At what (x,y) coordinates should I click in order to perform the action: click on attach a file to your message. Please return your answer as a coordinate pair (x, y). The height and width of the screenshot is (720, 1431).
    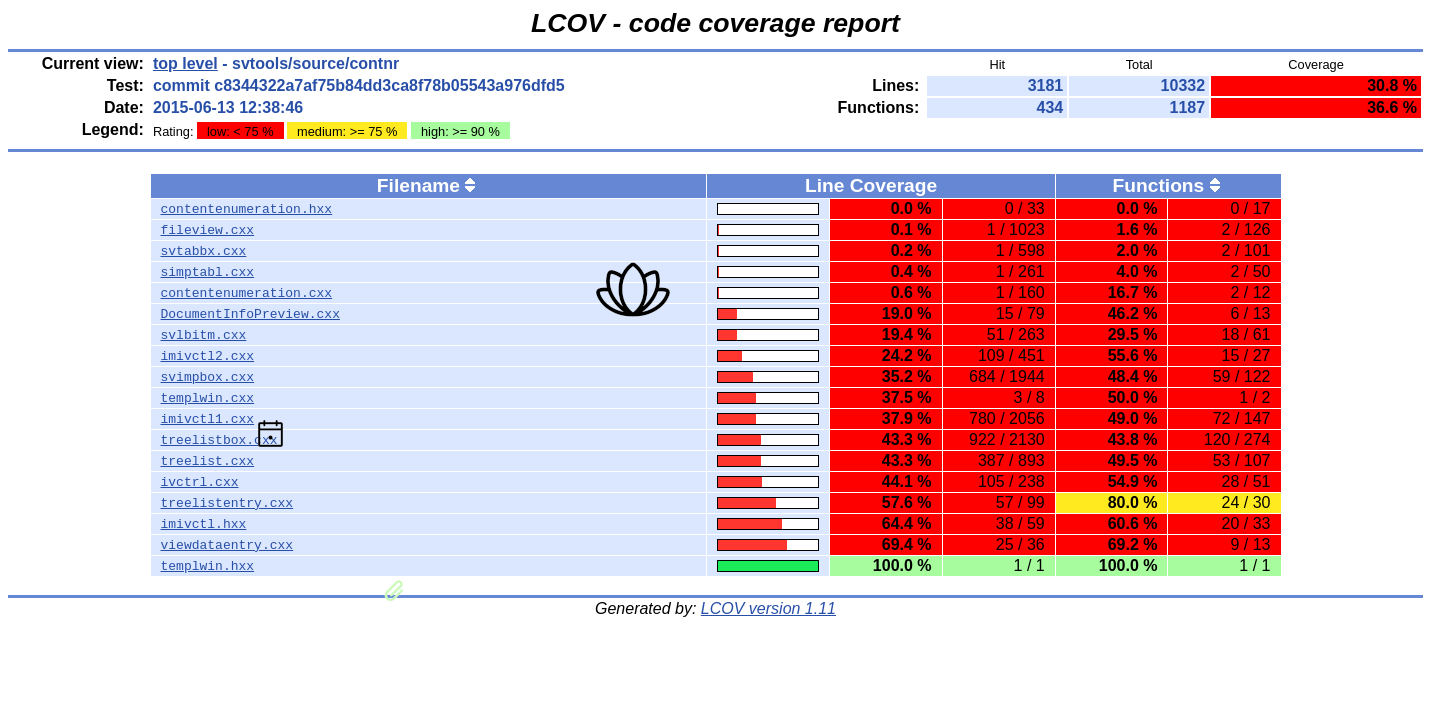
    Looking at the image, I should click on (394, 590).